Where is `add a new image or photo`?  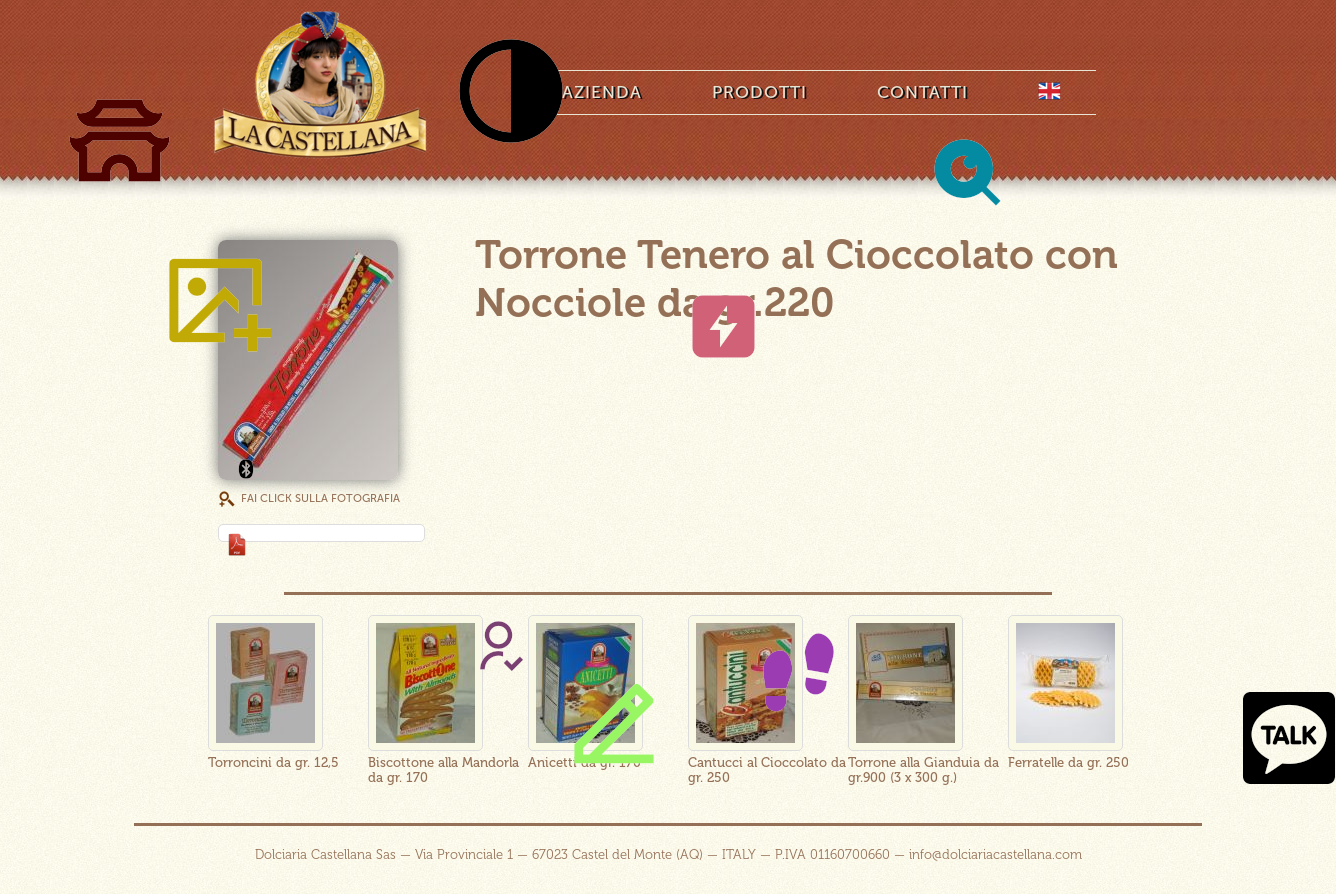
add a new image or photo is located at coordinates (215, 300).